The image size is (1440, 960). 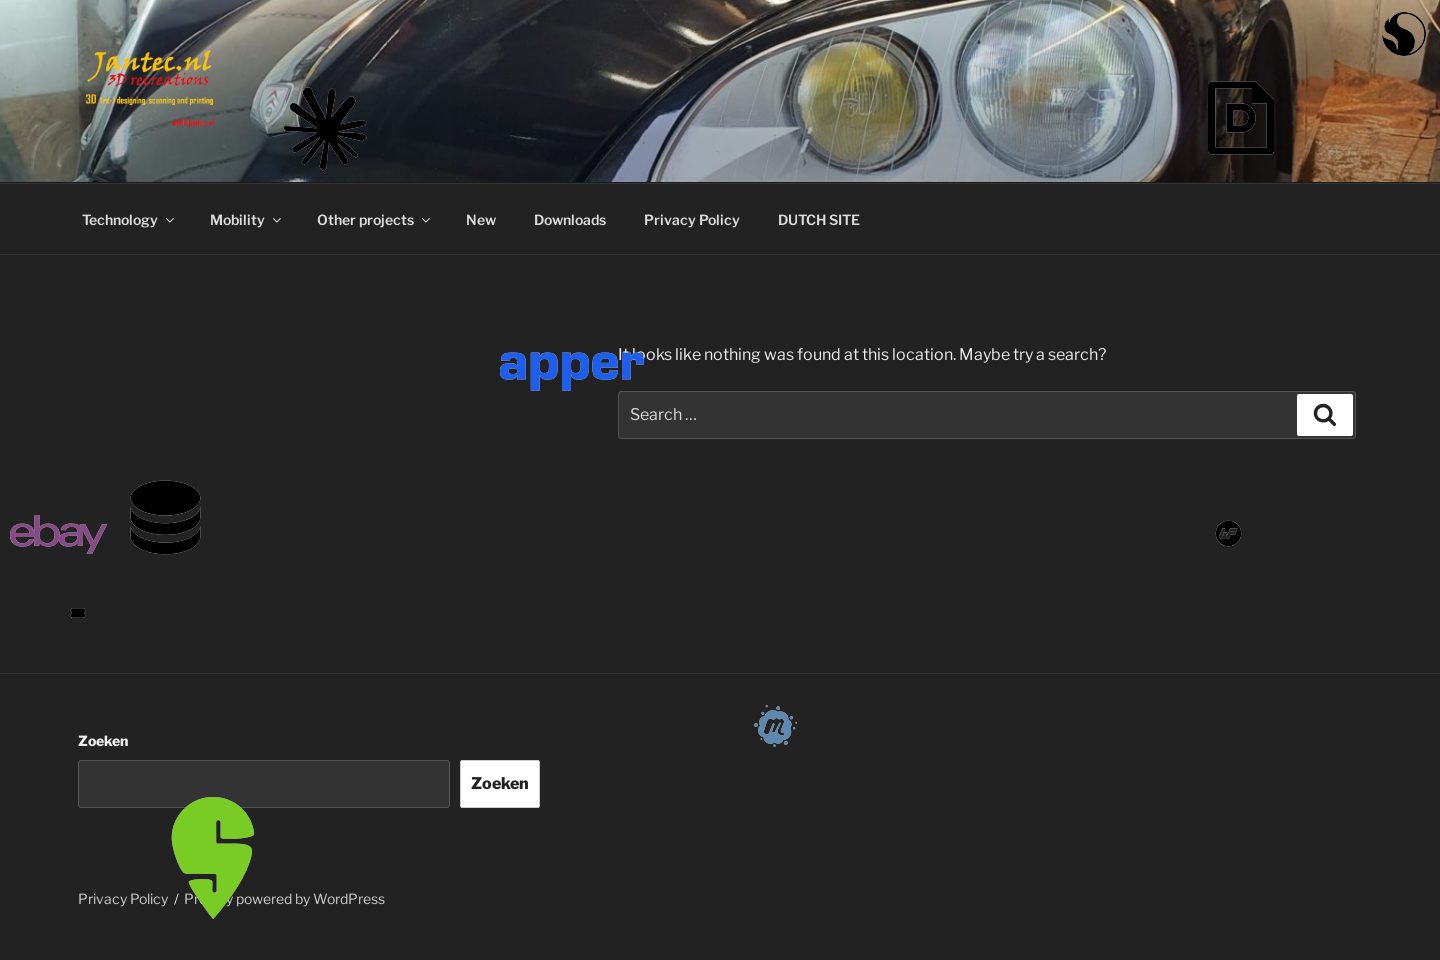 I want to click on apper brand logo, so click(x=572, y=367).